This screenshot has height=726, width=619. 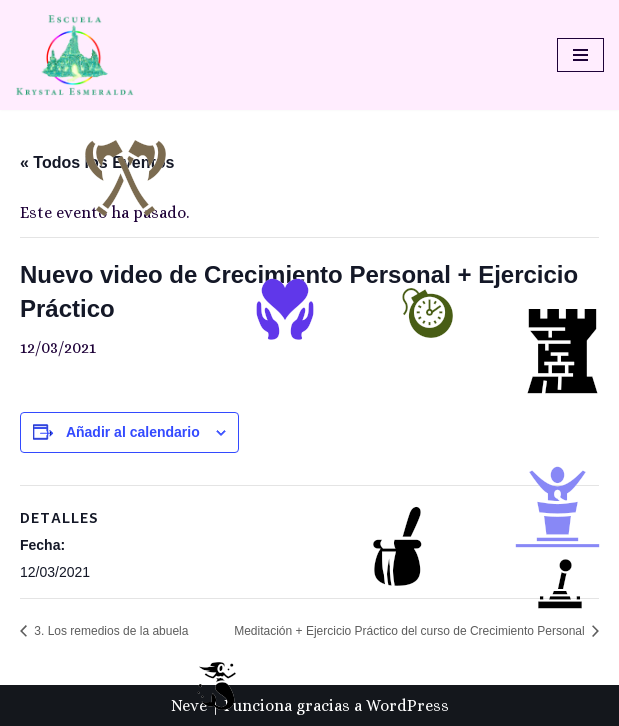 What do you see at coordinates (562, 351) in the screenshot?
I see `access tower defense or castle-building game mode` at bounding box center [562, 351].